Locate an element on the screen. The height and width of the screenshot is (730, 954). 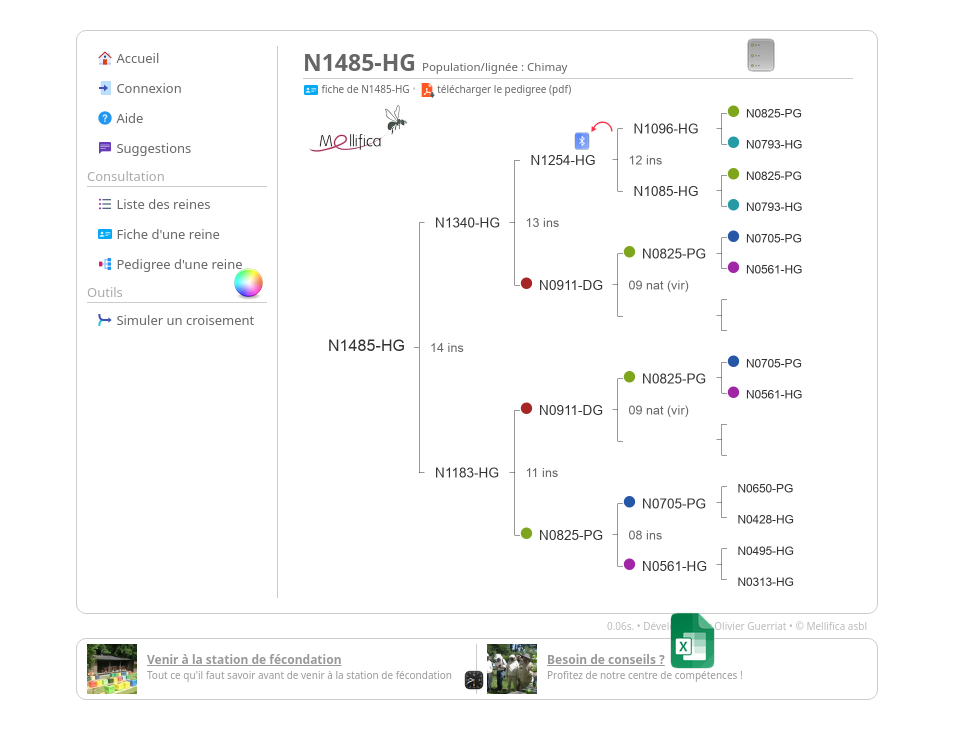
open the clock app is located at coordinates (474, 680).